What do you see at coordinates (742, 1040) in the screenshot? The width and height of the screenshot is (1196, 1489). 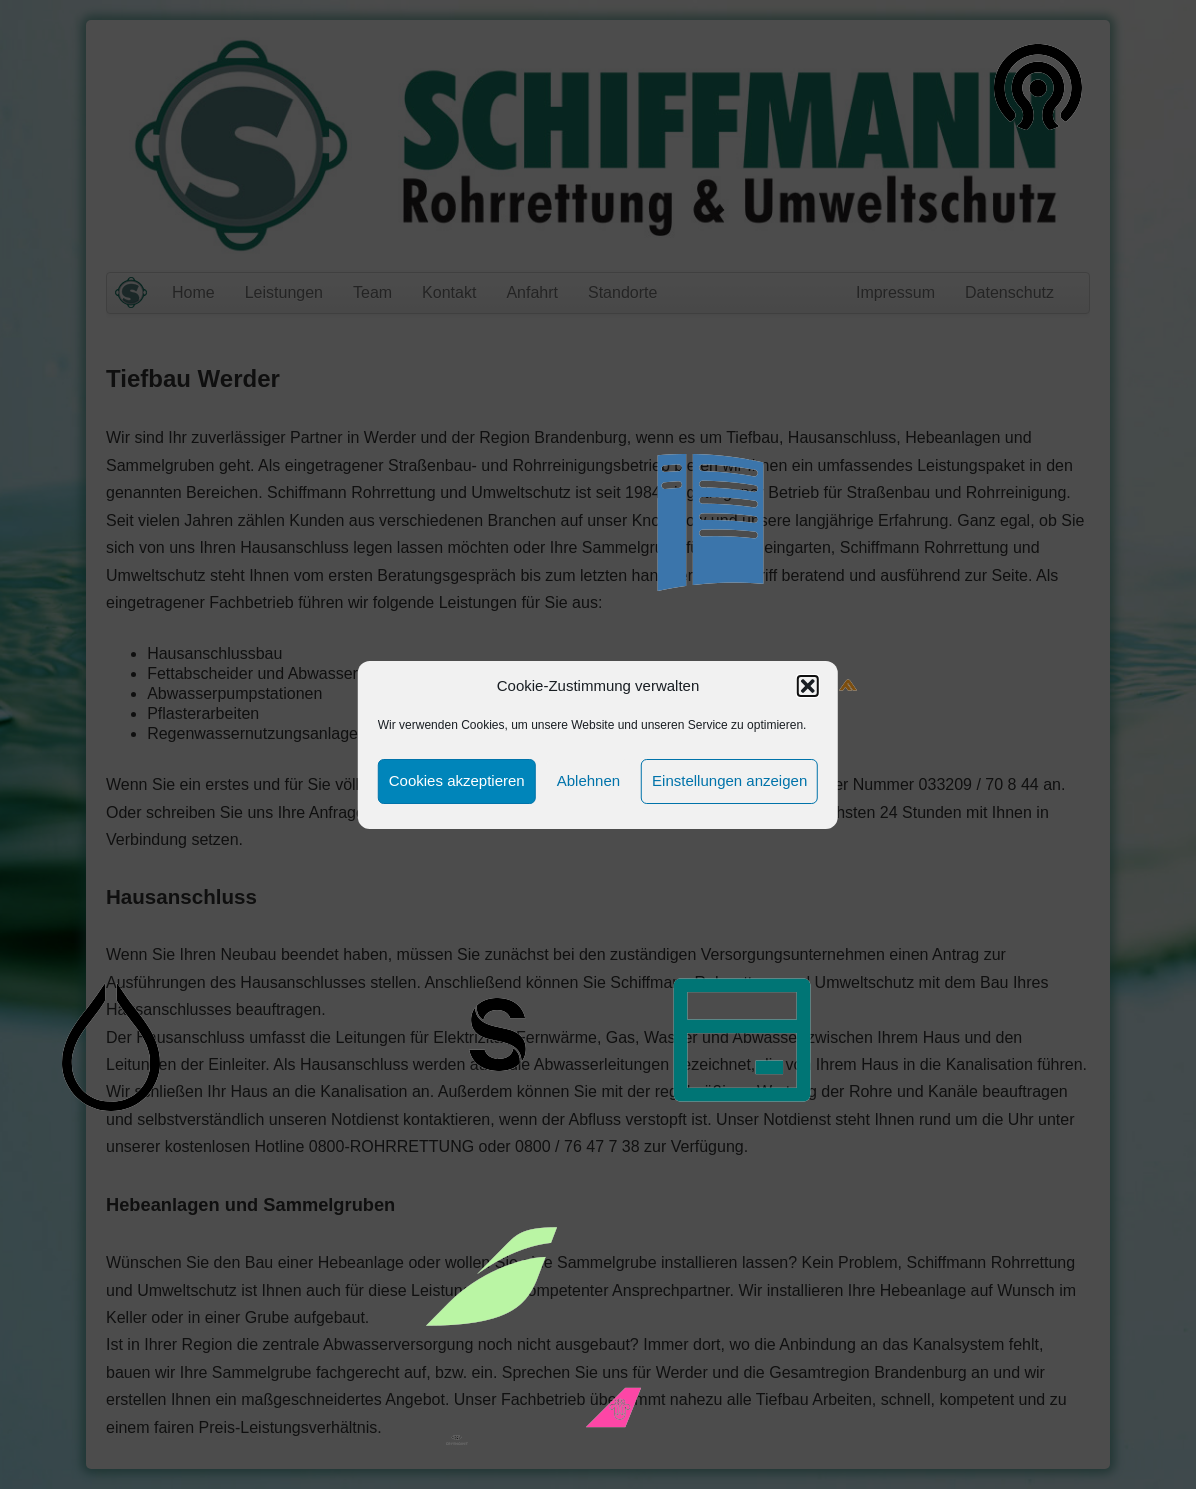 I see `manage payment methods` at bounding box center [742, 1040].